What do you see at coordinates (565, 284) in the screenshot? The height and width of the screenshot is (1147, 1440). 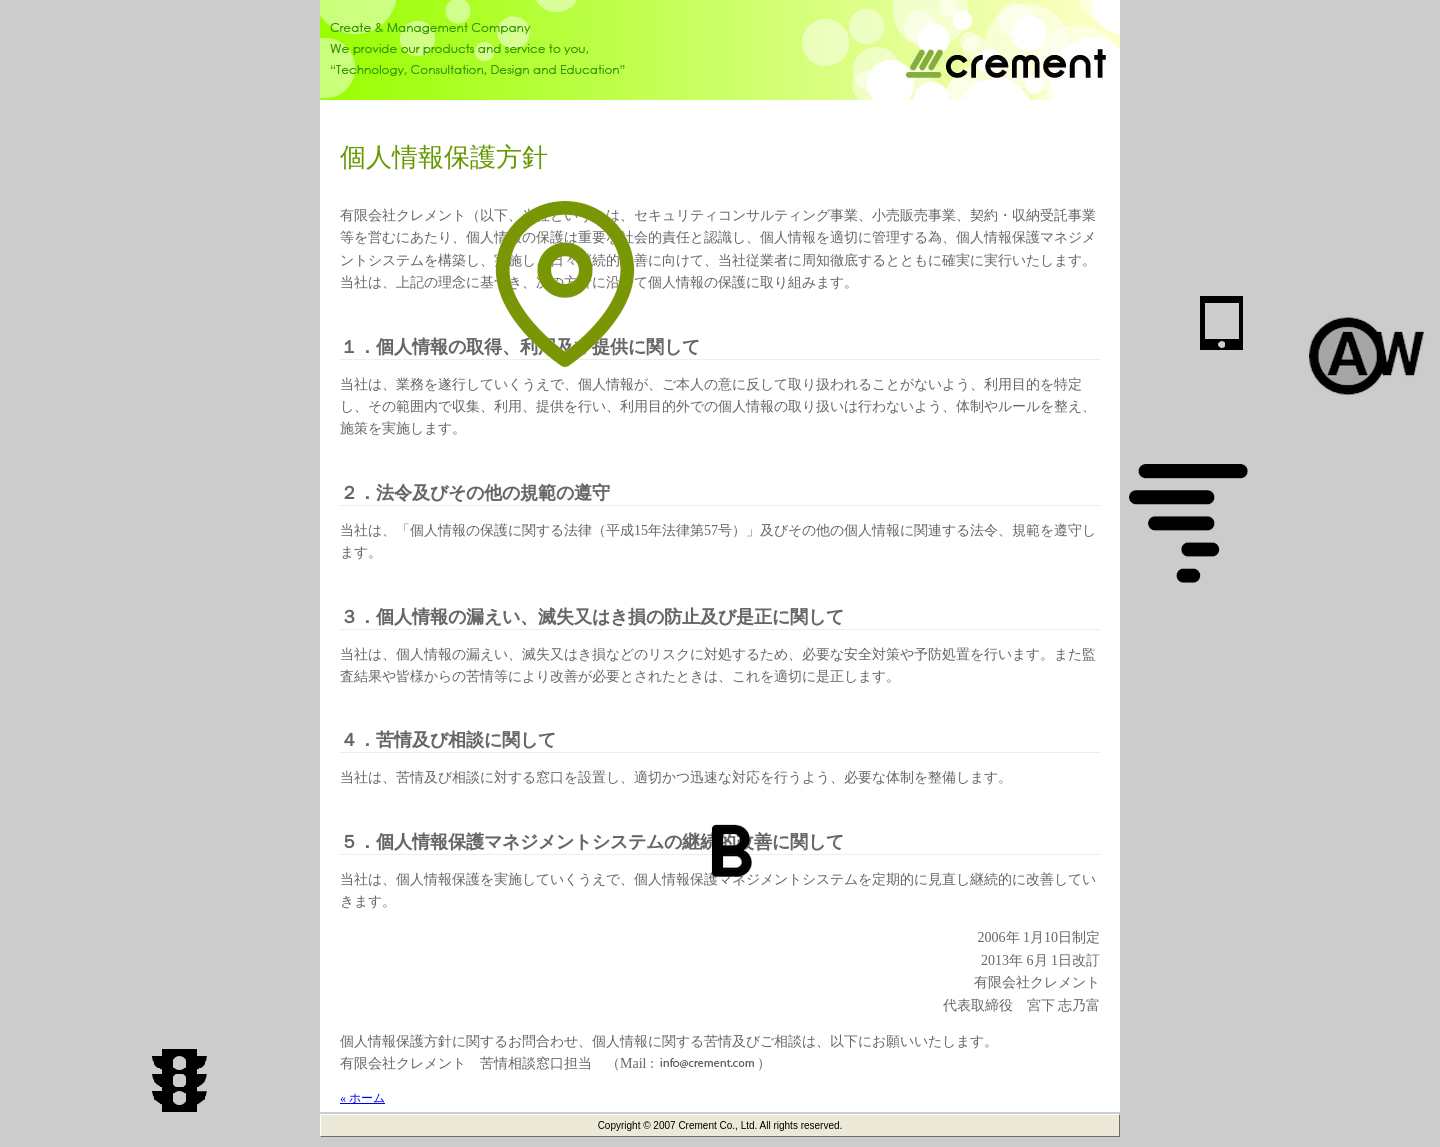 I see `view location on map` at bounding box center [565, 284].